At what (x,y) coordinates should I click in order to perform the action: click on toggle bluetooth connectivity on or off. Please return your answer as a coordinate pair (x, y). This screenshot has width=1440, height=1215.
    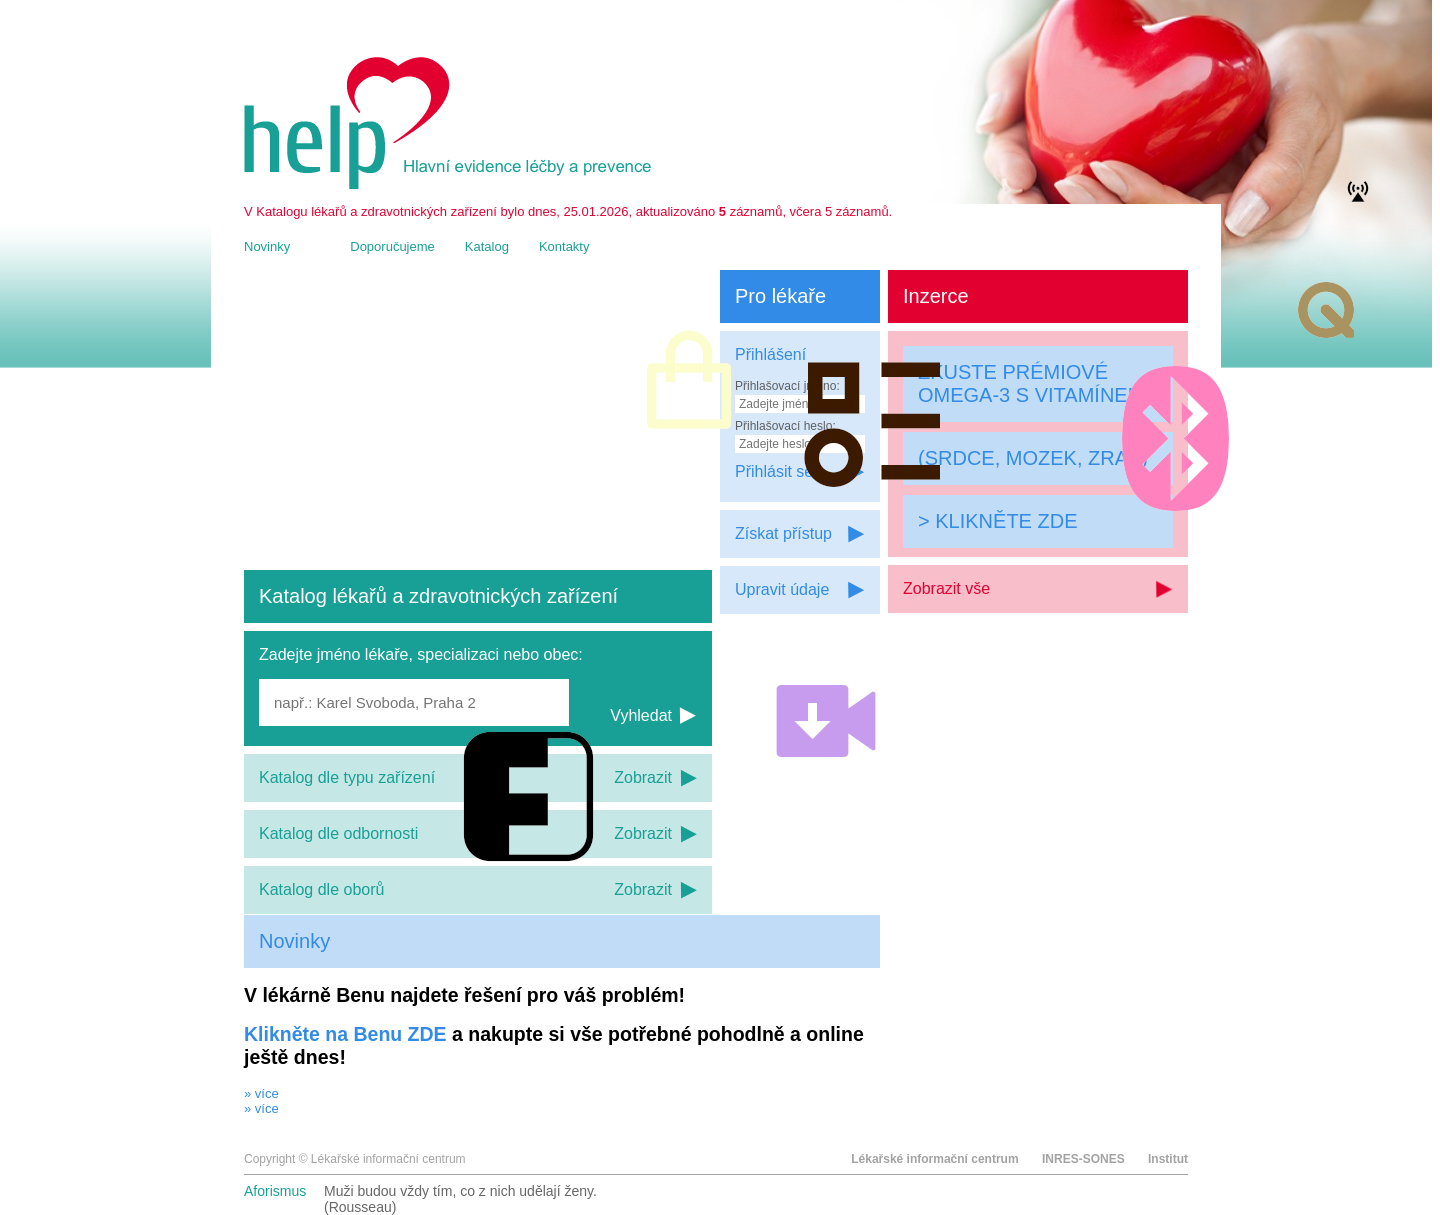
    Looking at the image, I should click on (1175, 438).